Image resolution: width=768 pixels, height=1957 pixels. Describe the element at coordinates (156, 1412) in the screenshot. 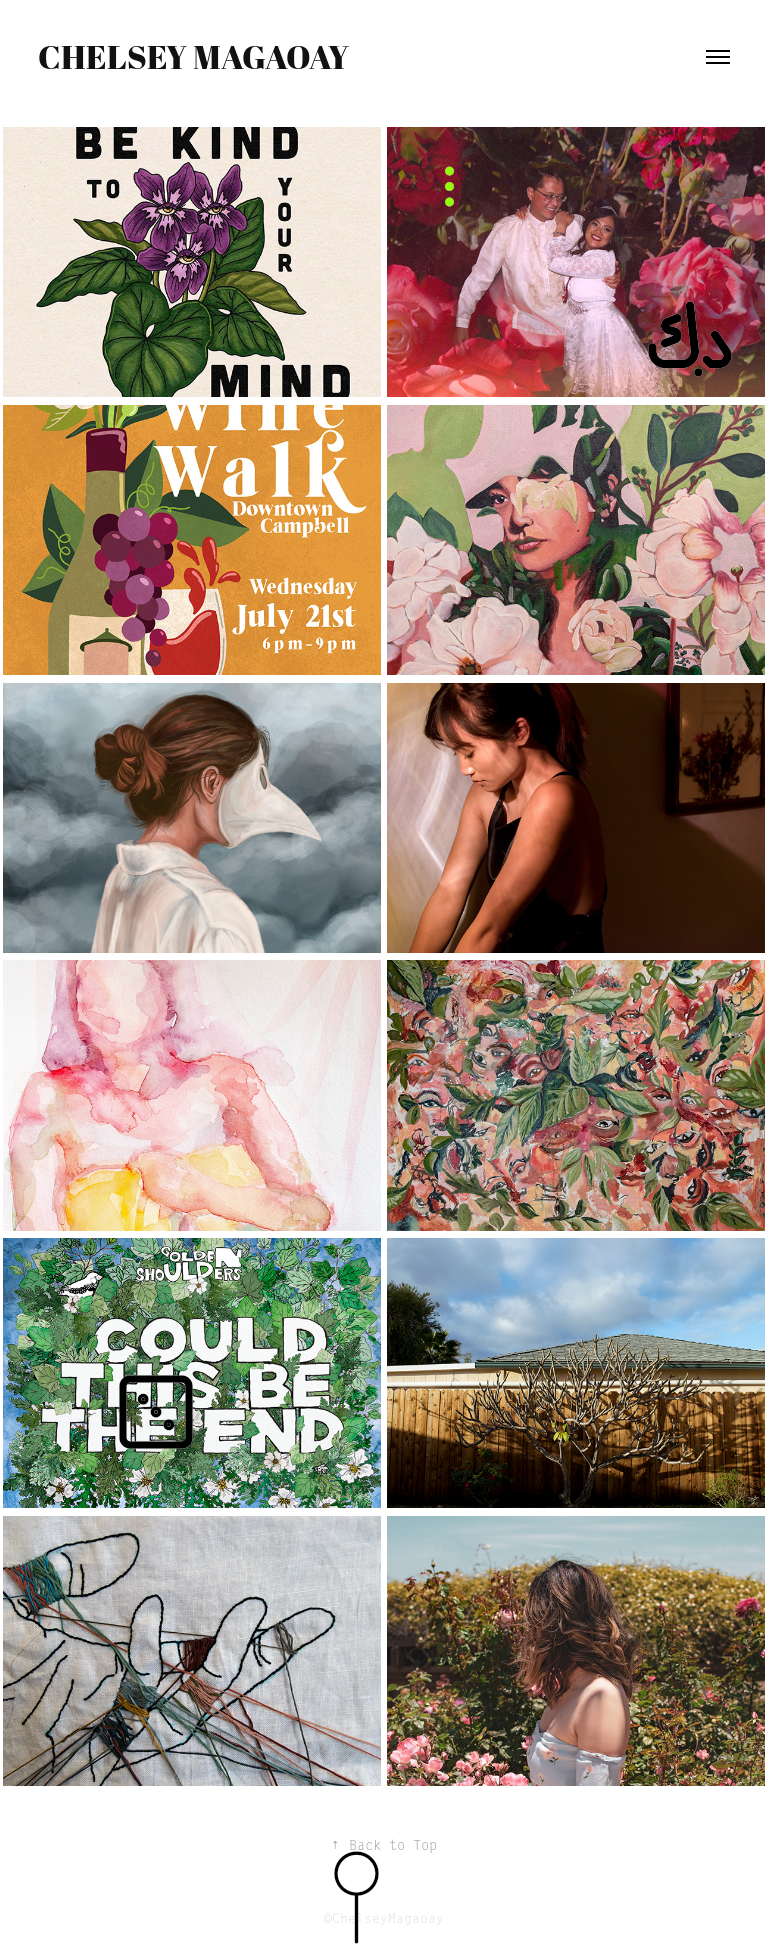

I see `roll dice or generate random number` at that location.